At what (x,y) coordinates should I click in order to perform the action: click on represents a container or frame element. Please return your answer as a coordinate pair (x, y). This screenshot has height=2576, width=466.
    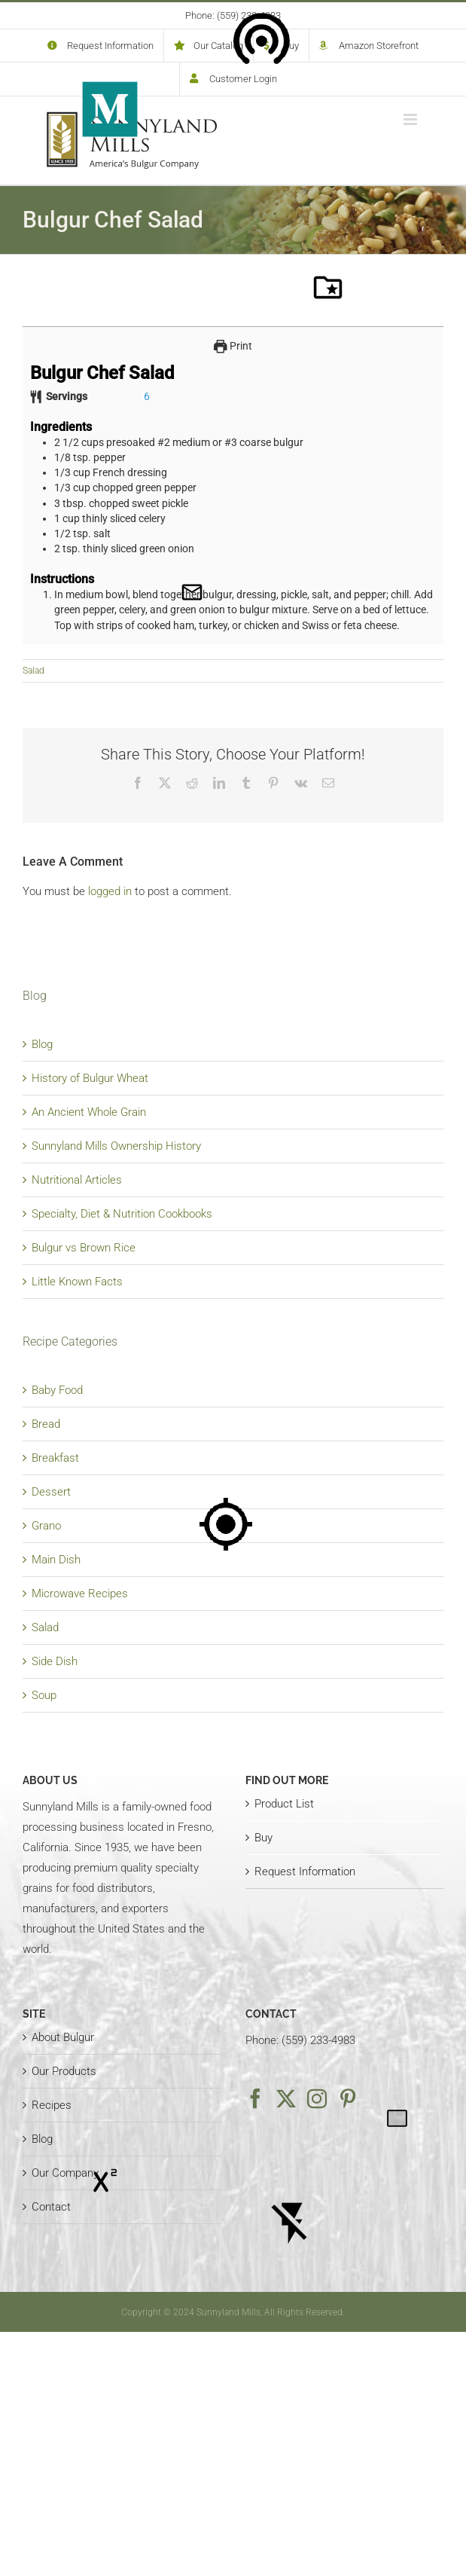
    Looking at the image, I should click on (397, 2118).